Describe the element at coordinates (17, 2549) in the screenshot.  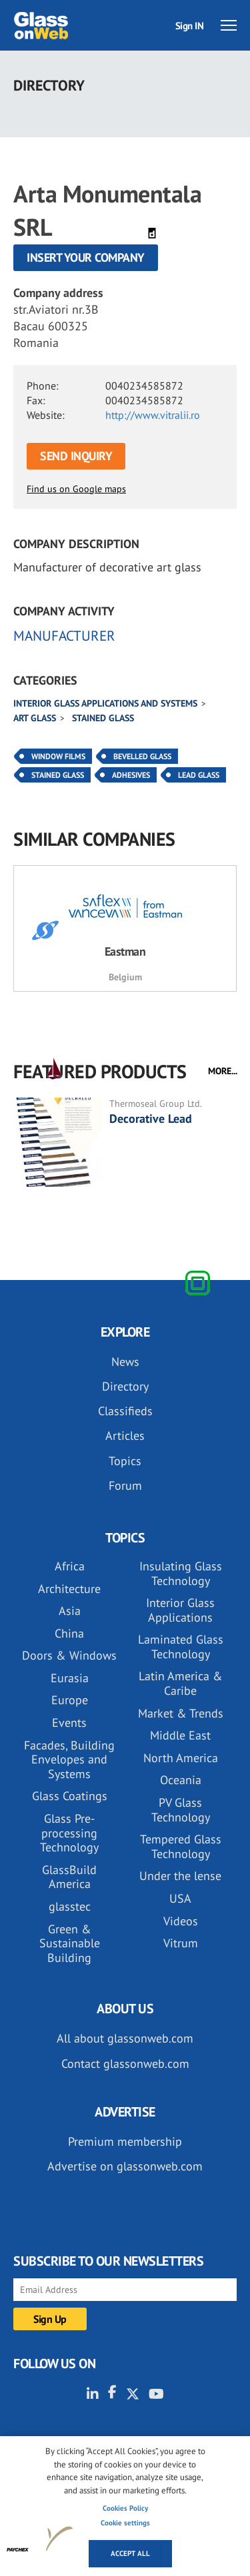
I see `access Paychex payroll services` at that location.